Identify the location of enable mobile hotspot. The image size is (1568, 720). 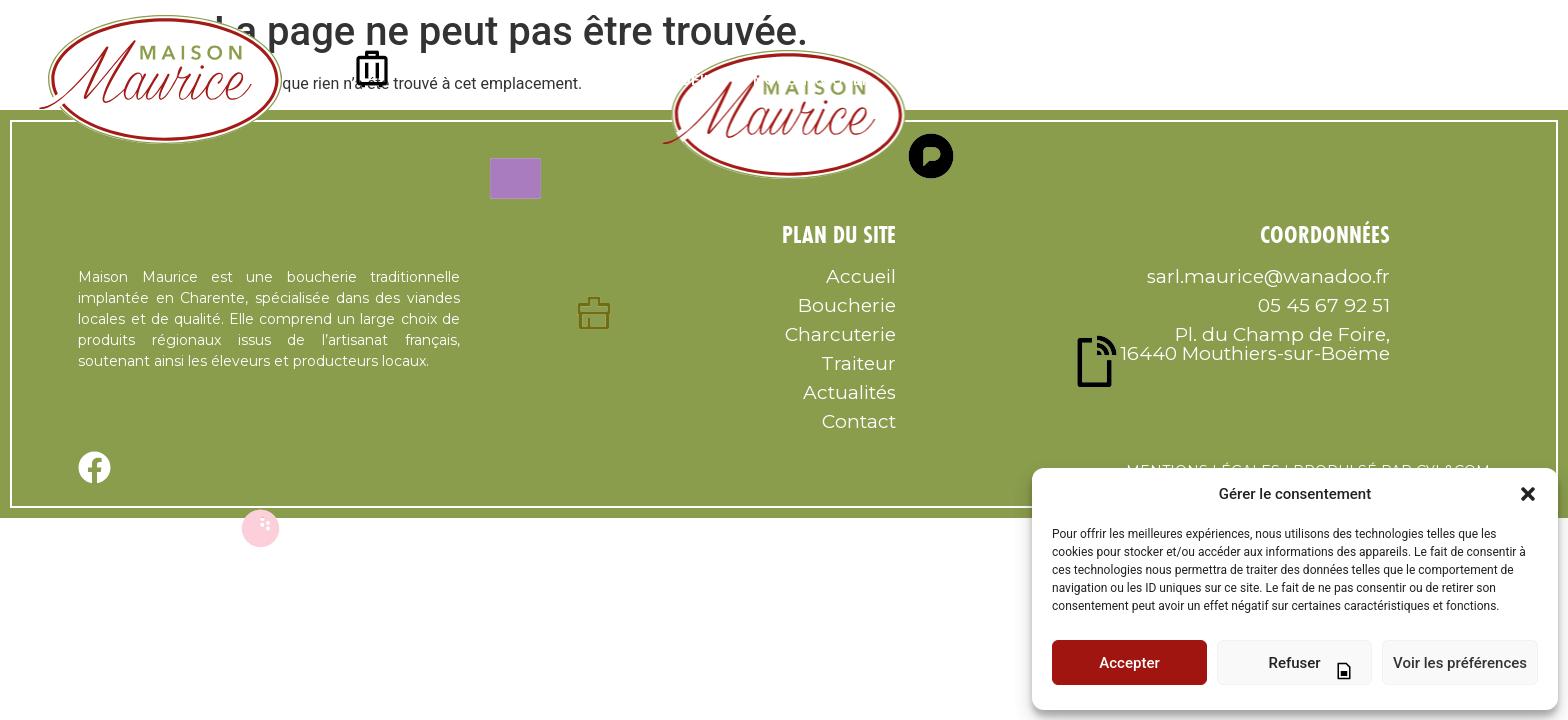
(1094, 362).